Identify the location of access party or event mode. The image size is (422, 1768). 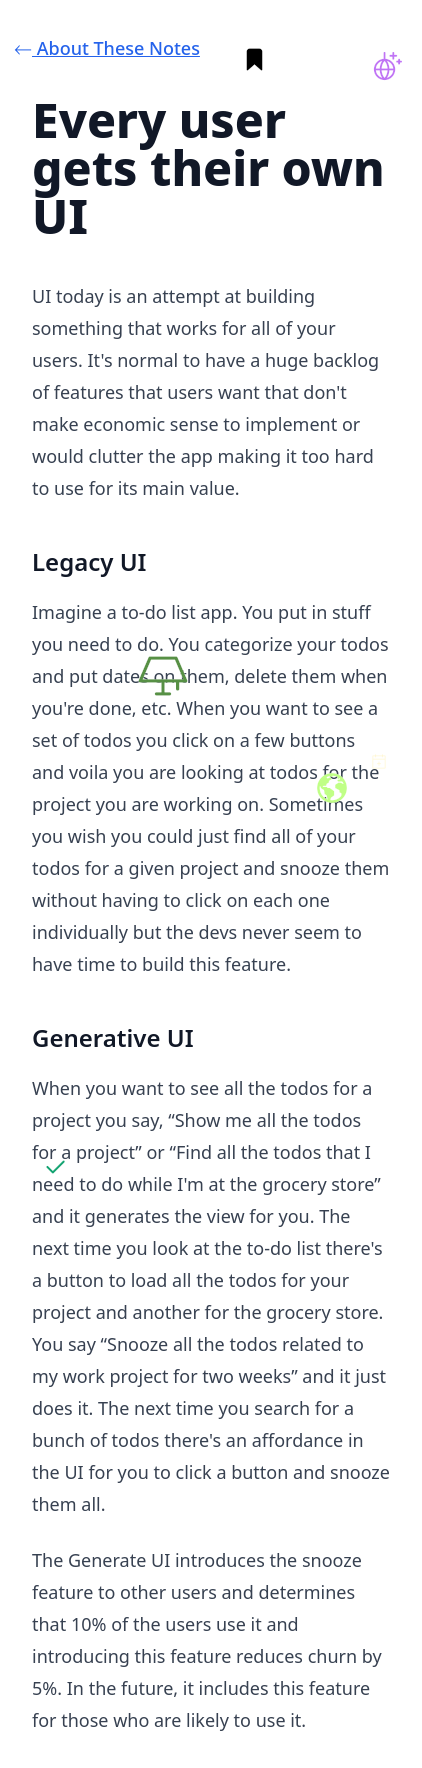
(386, 66).